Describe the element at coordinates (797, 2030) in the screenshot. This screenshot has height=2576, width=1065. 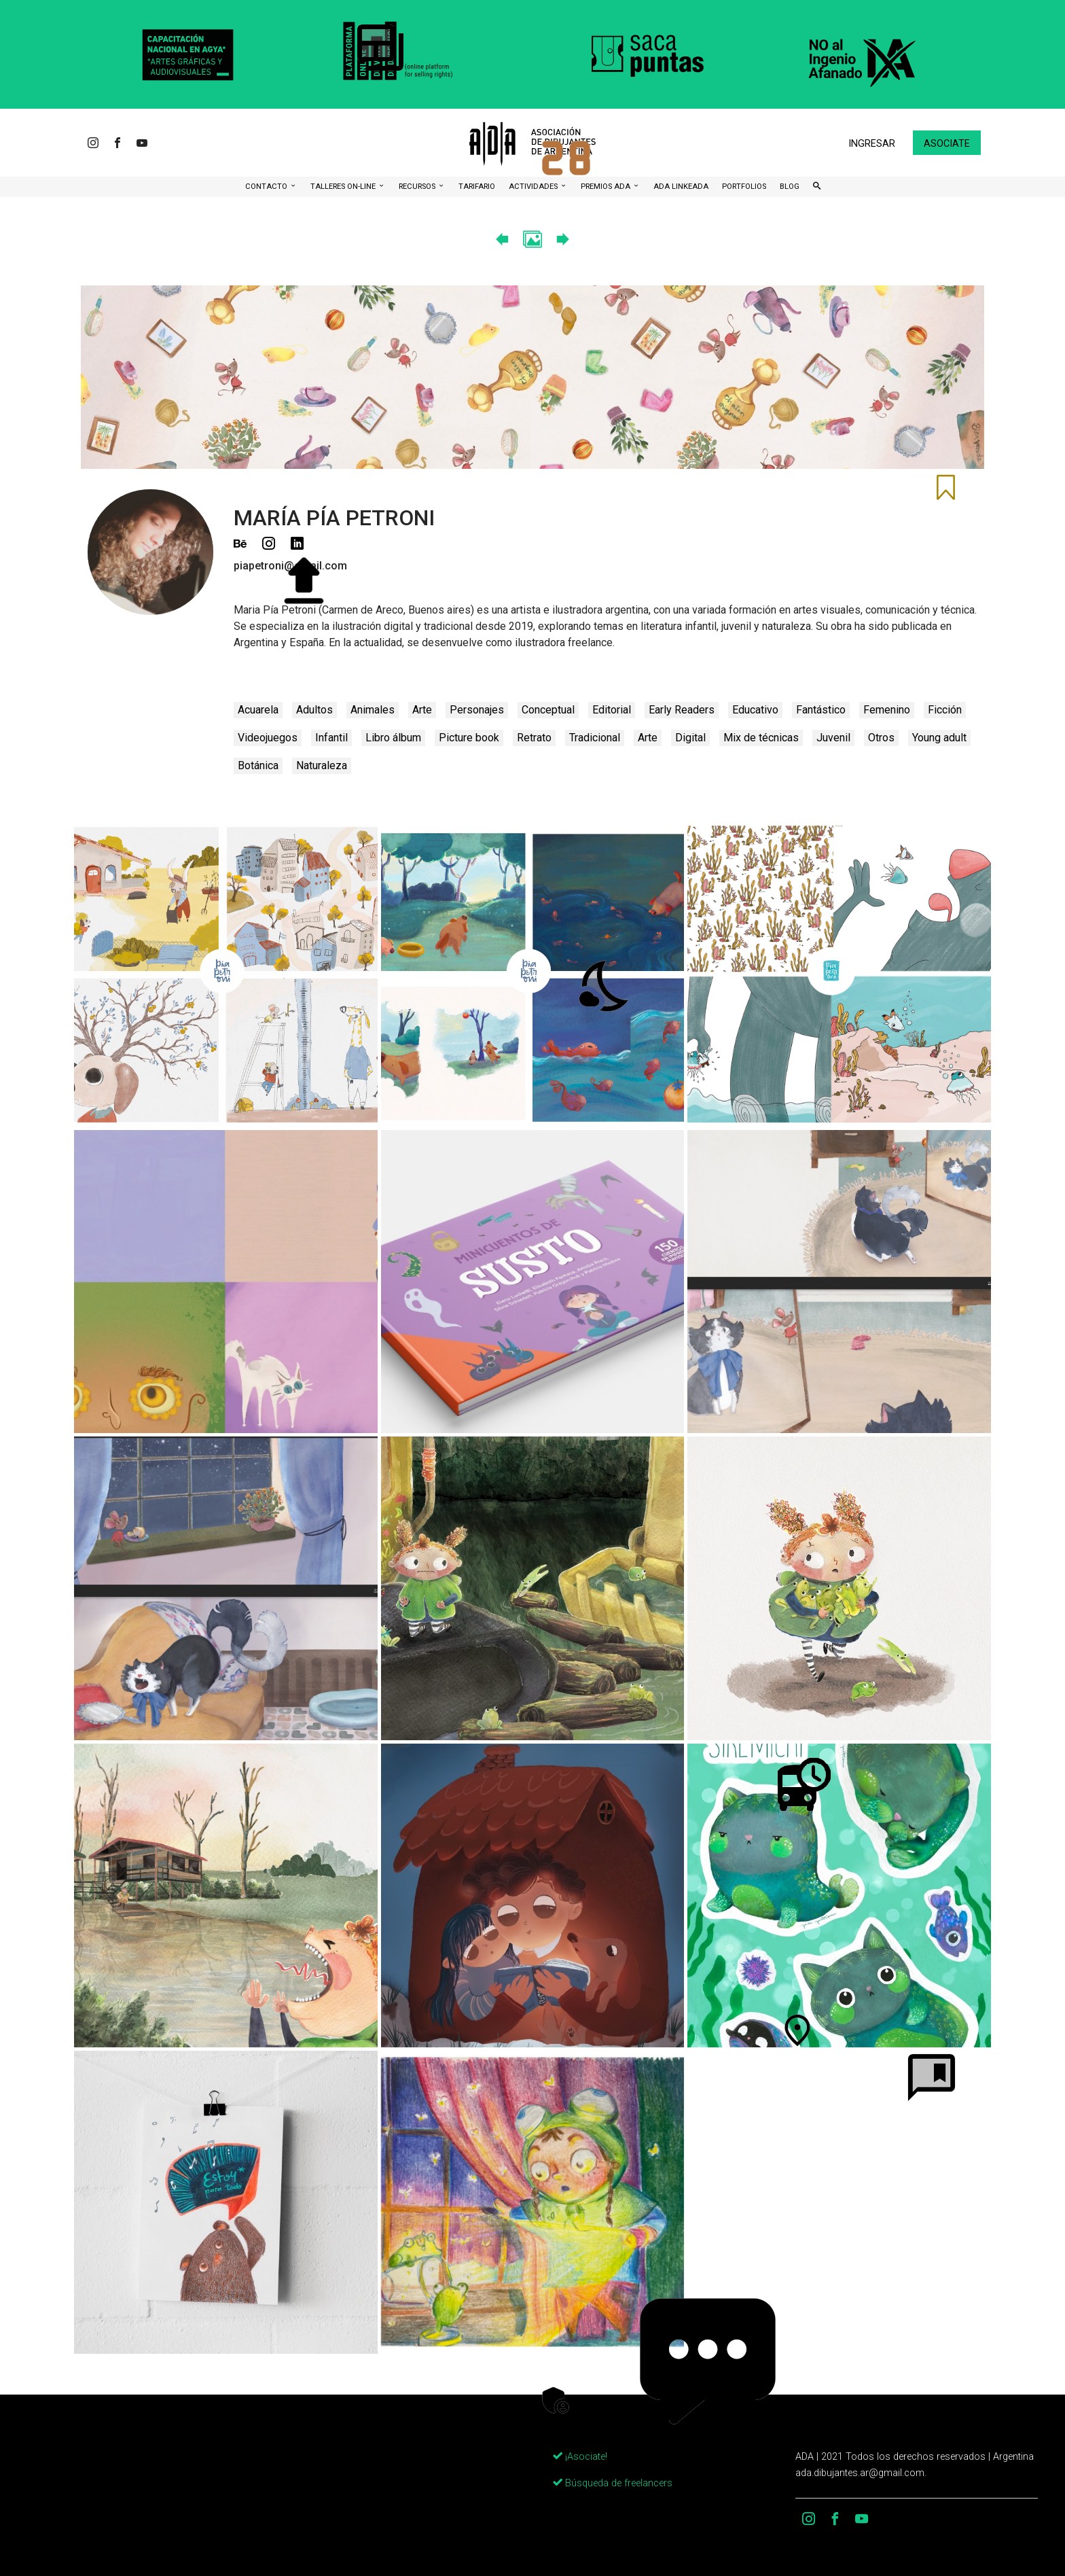
I see `view or select a location on the map` at that location.